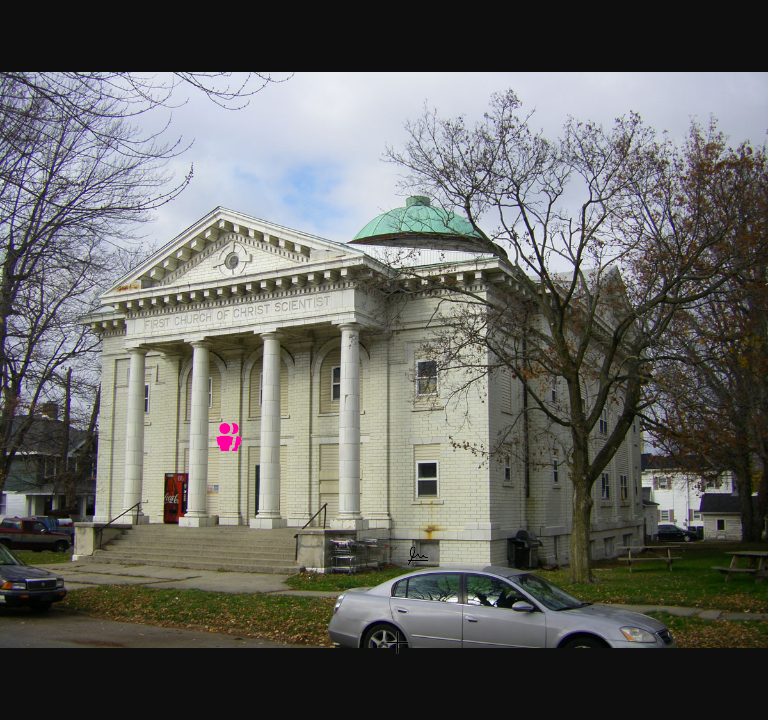  Describe the element at coordinates (418, 556) in the screenshot. I see `sign a document or form` at that location.